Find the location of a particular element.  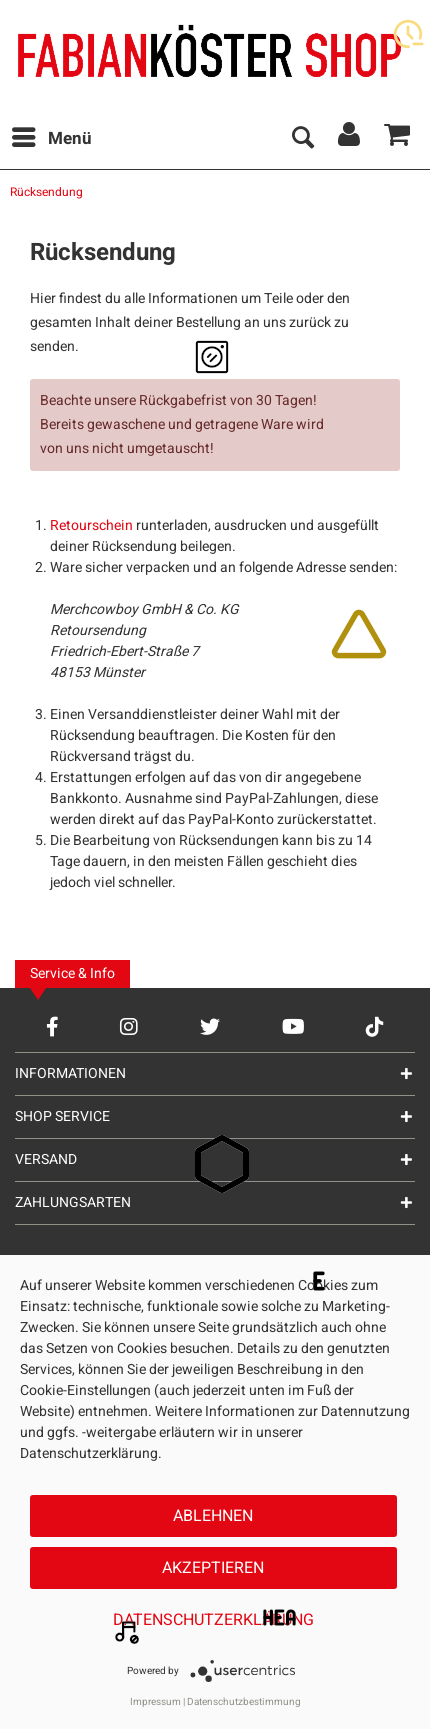

indicates a warning or caution state is located at coordinates (359, 635).